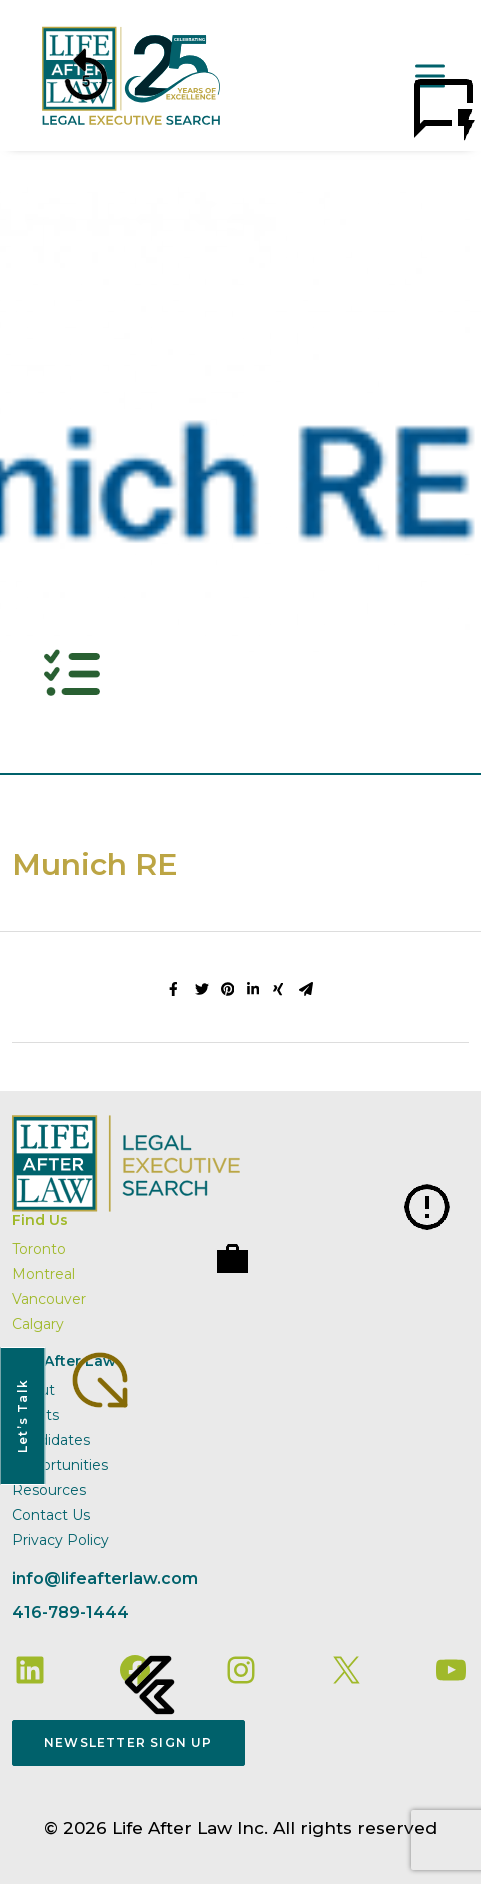  Describe the element at coordinates (443, 108) in the screenshot. I see `send a quick reply to a message` at that location.